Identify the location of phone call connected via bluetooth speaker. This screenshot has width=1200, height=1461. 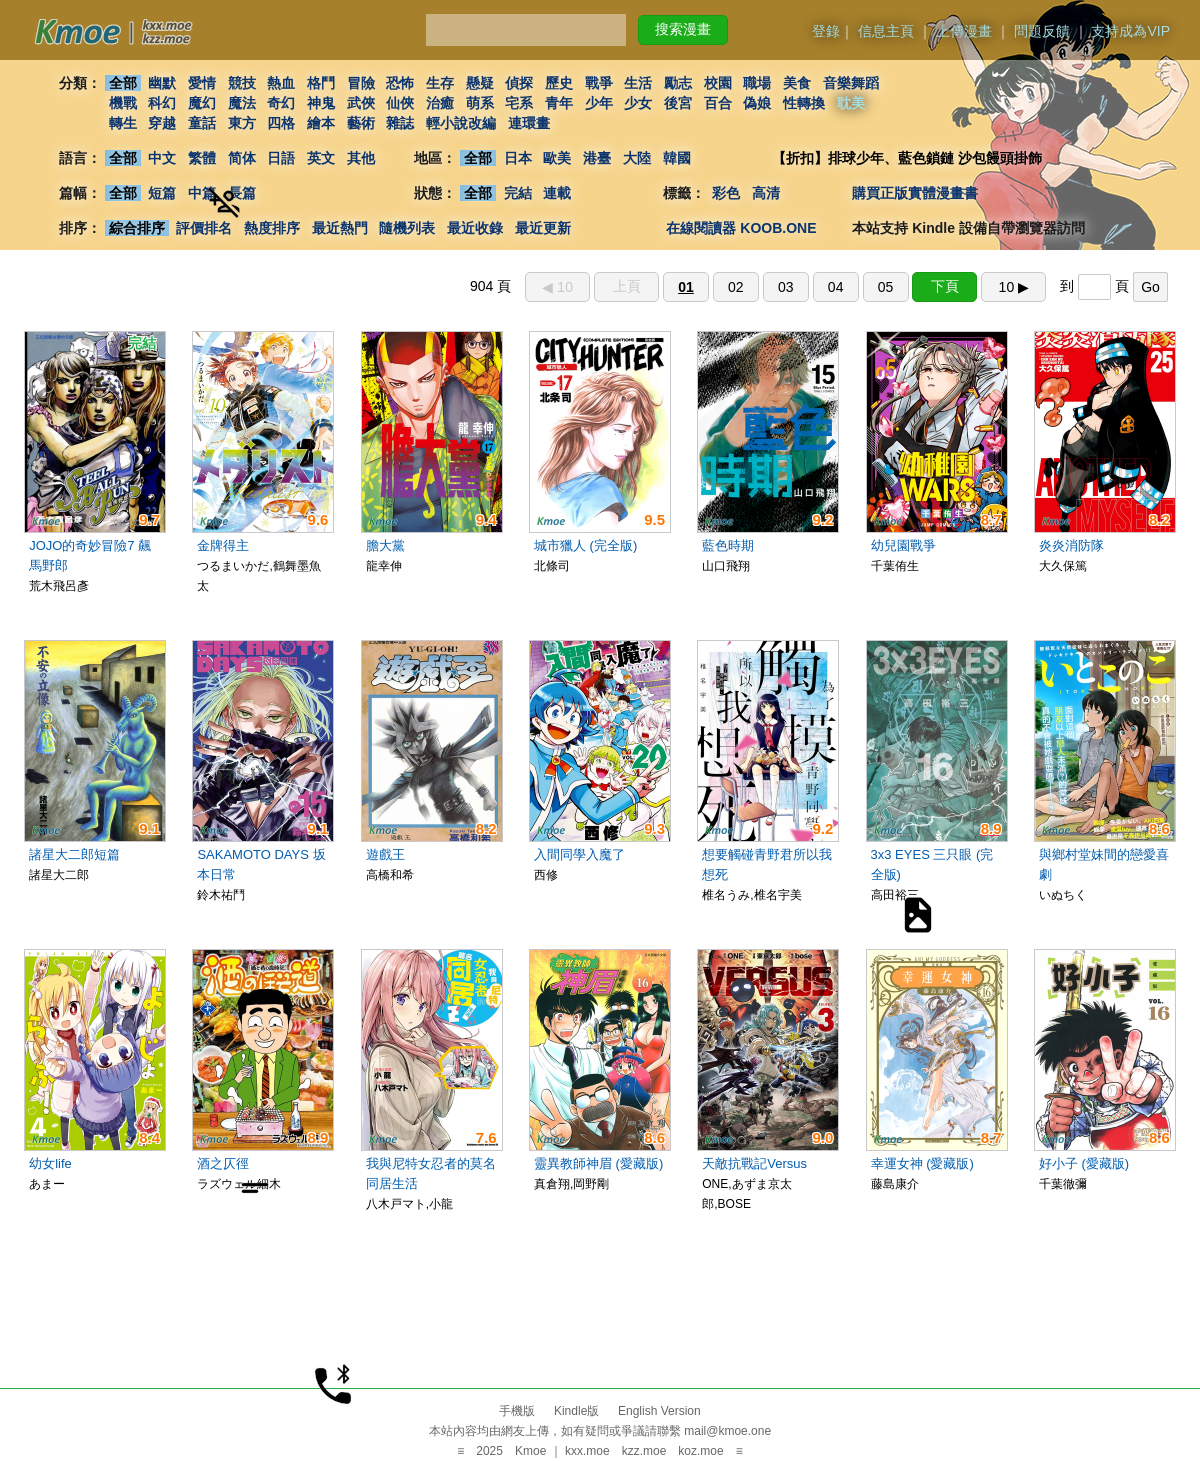
(333, 1386).